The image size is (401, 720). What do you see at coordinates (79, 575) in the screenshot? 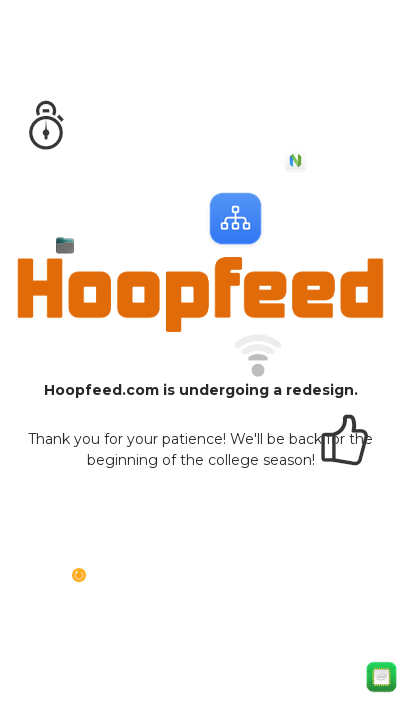
I see `reboot or restart the system` at bounding box center [79, 575].